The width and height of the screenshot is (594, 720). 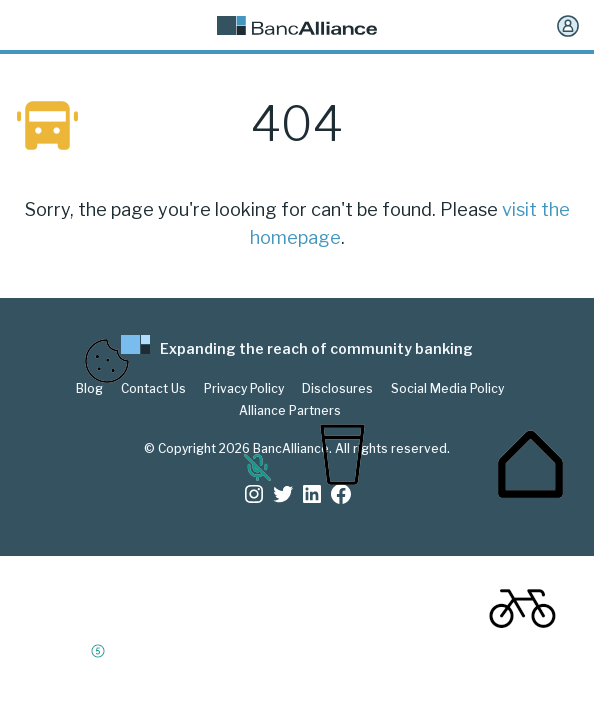 I want to click on navigate to home screen, so click(x=530, y=465).